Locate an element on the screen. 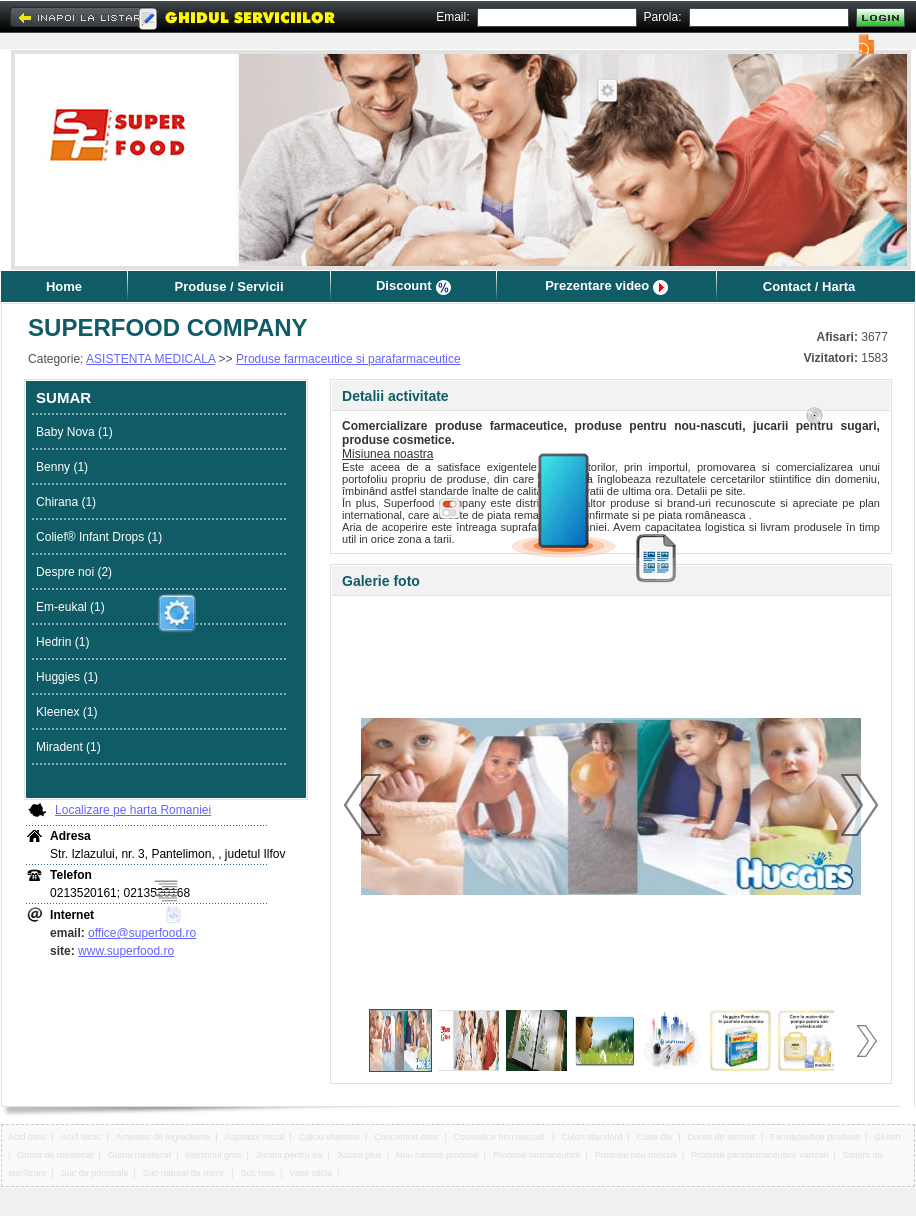 This screenshot has height=1216, width=916. align text to the right margin is located at coordinates (166, 891).